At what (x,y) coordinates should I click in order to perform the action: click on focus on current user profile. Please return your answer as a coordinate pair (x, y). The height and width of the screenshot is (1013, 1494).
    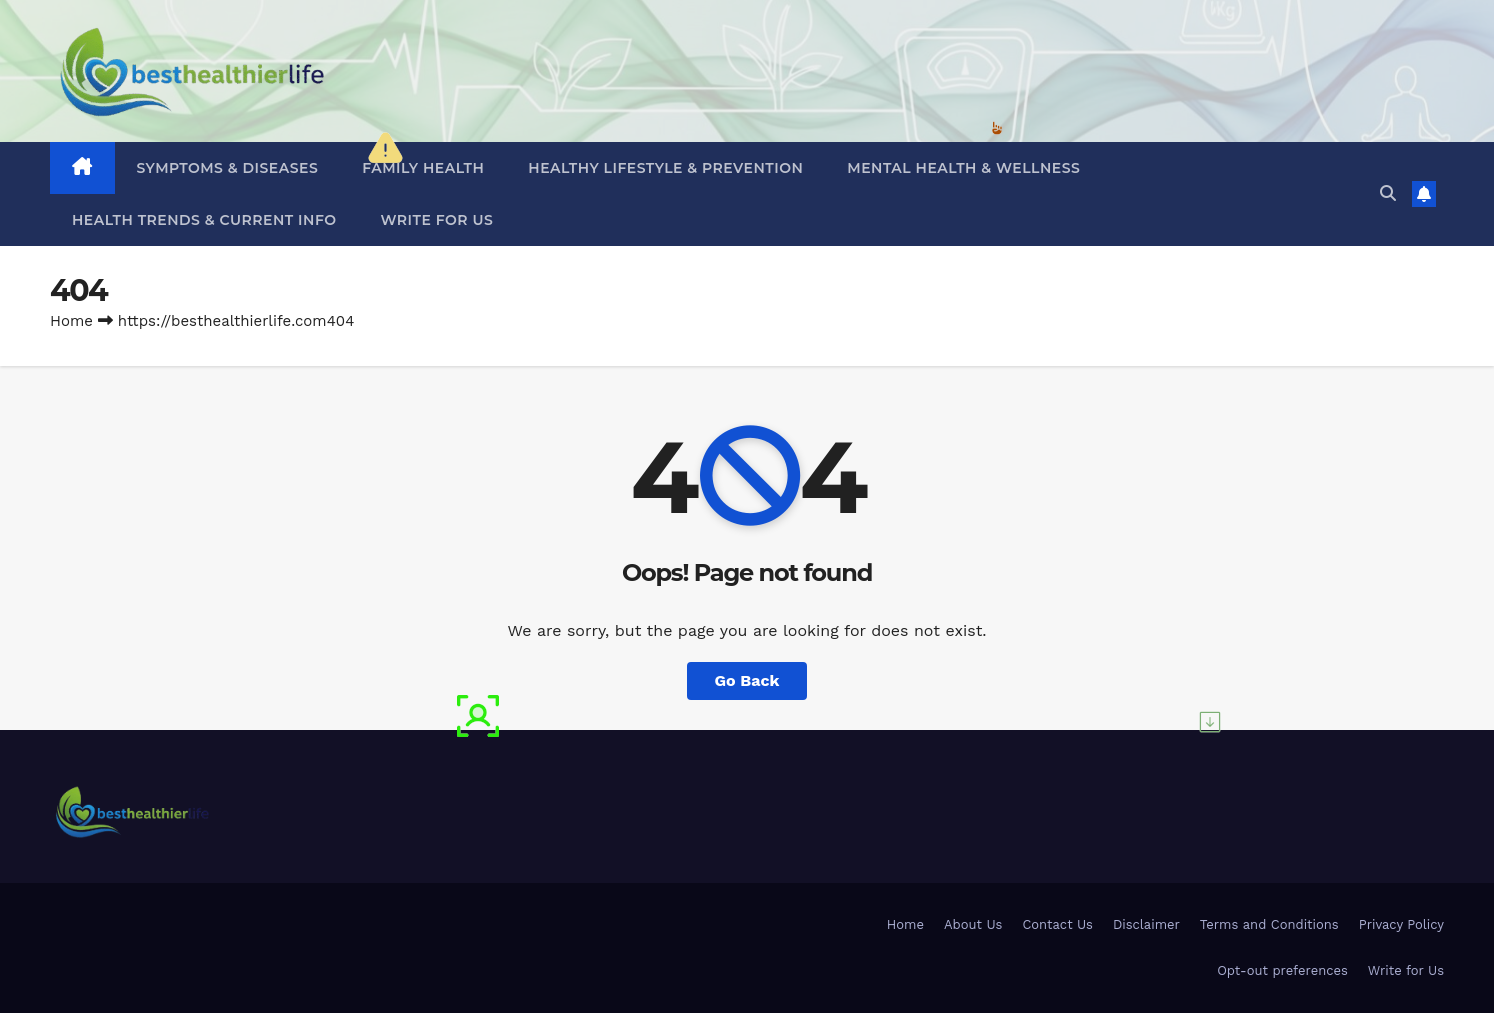
    Looking at the image, I should click on (478, 716).